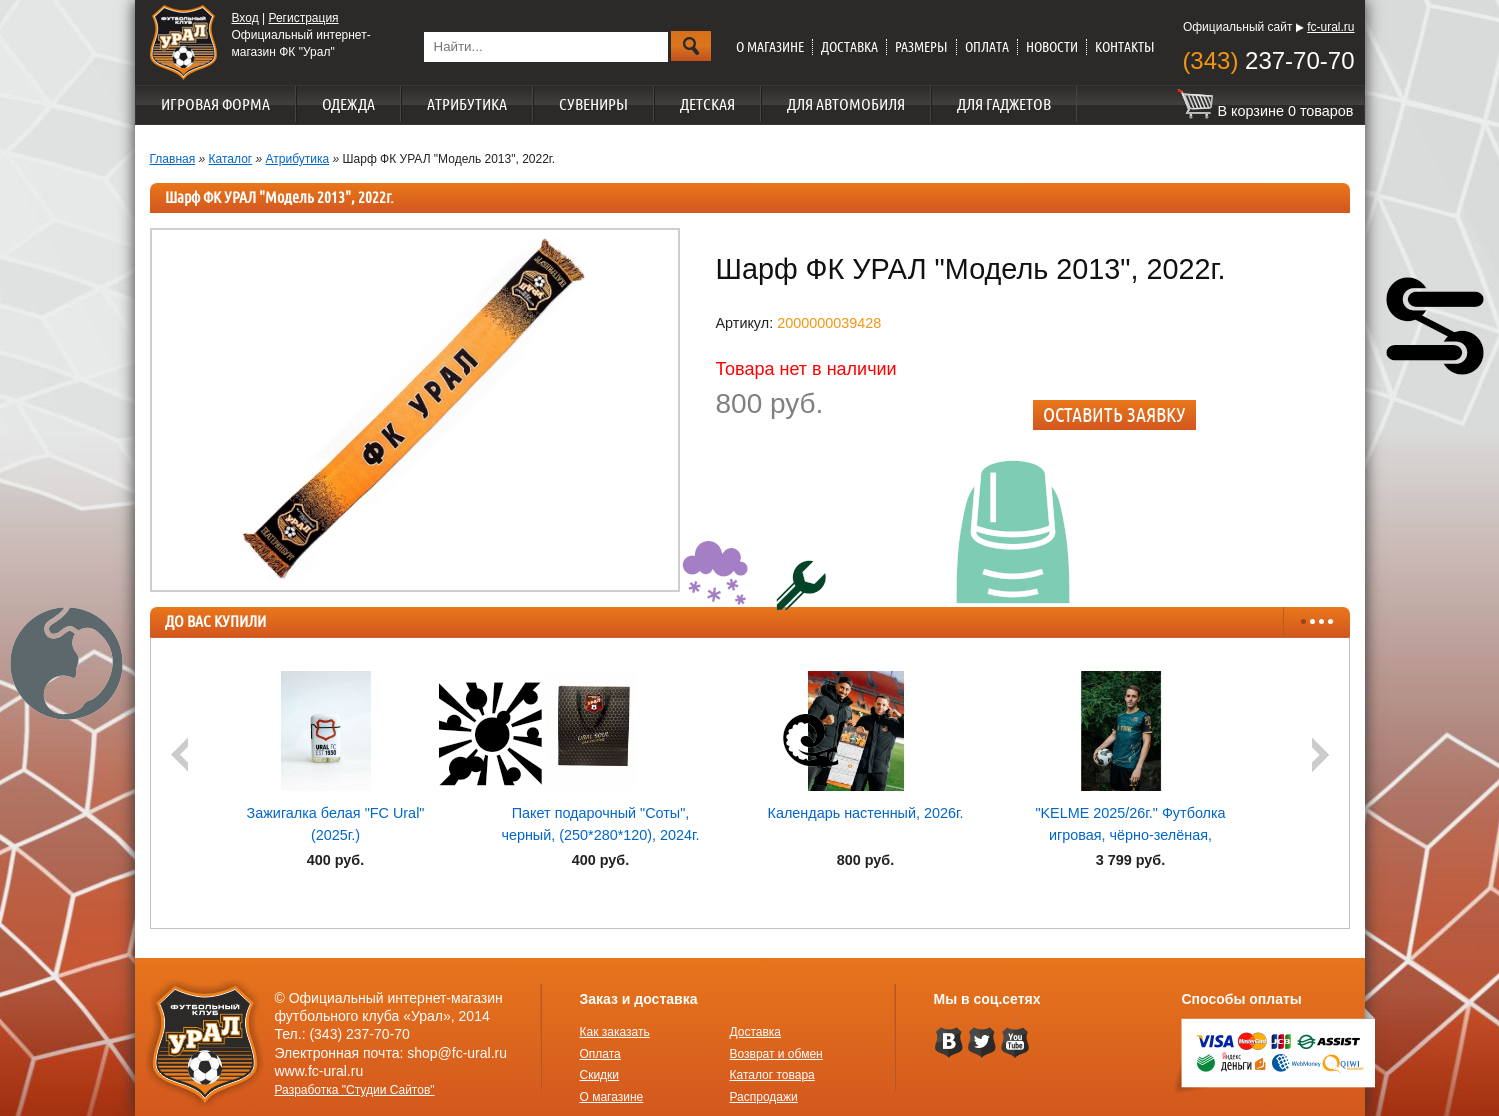 This screenshot has height=1116, width=1499. What do you see at coordinates (490, 733) in the screenshot?
I see `indicates a collapse or implosion effect in gameplay` at bounding box center [490, 733].